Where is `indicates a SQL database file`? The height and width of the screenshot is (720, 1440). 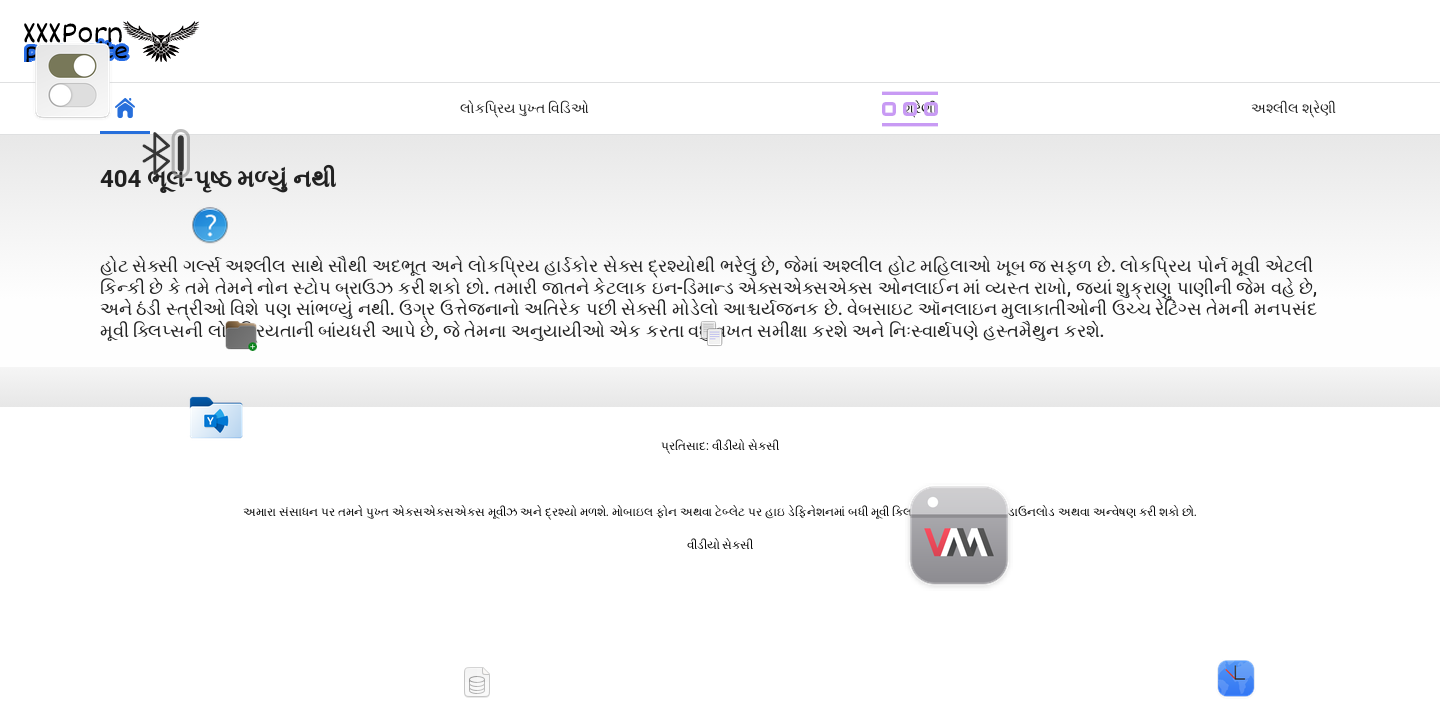 indicates a SQL database file is located at coordinates (477, 682).